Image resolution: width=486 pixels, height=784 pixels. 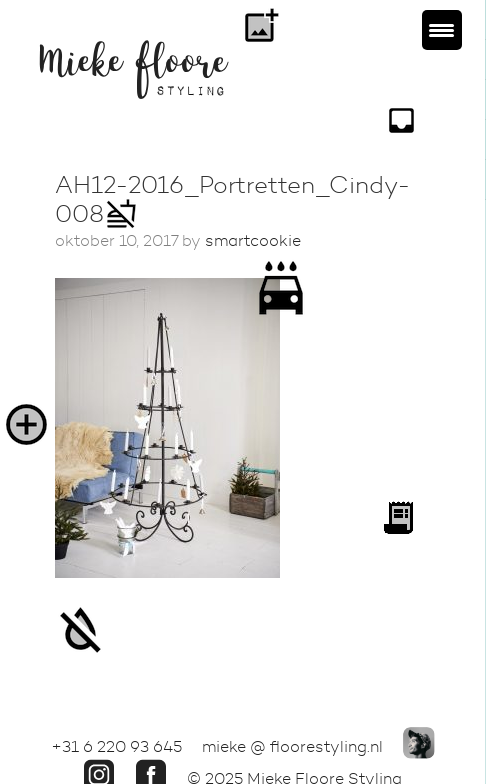 I want to click on view receipt or transaction details, so click(x=398, y=517).